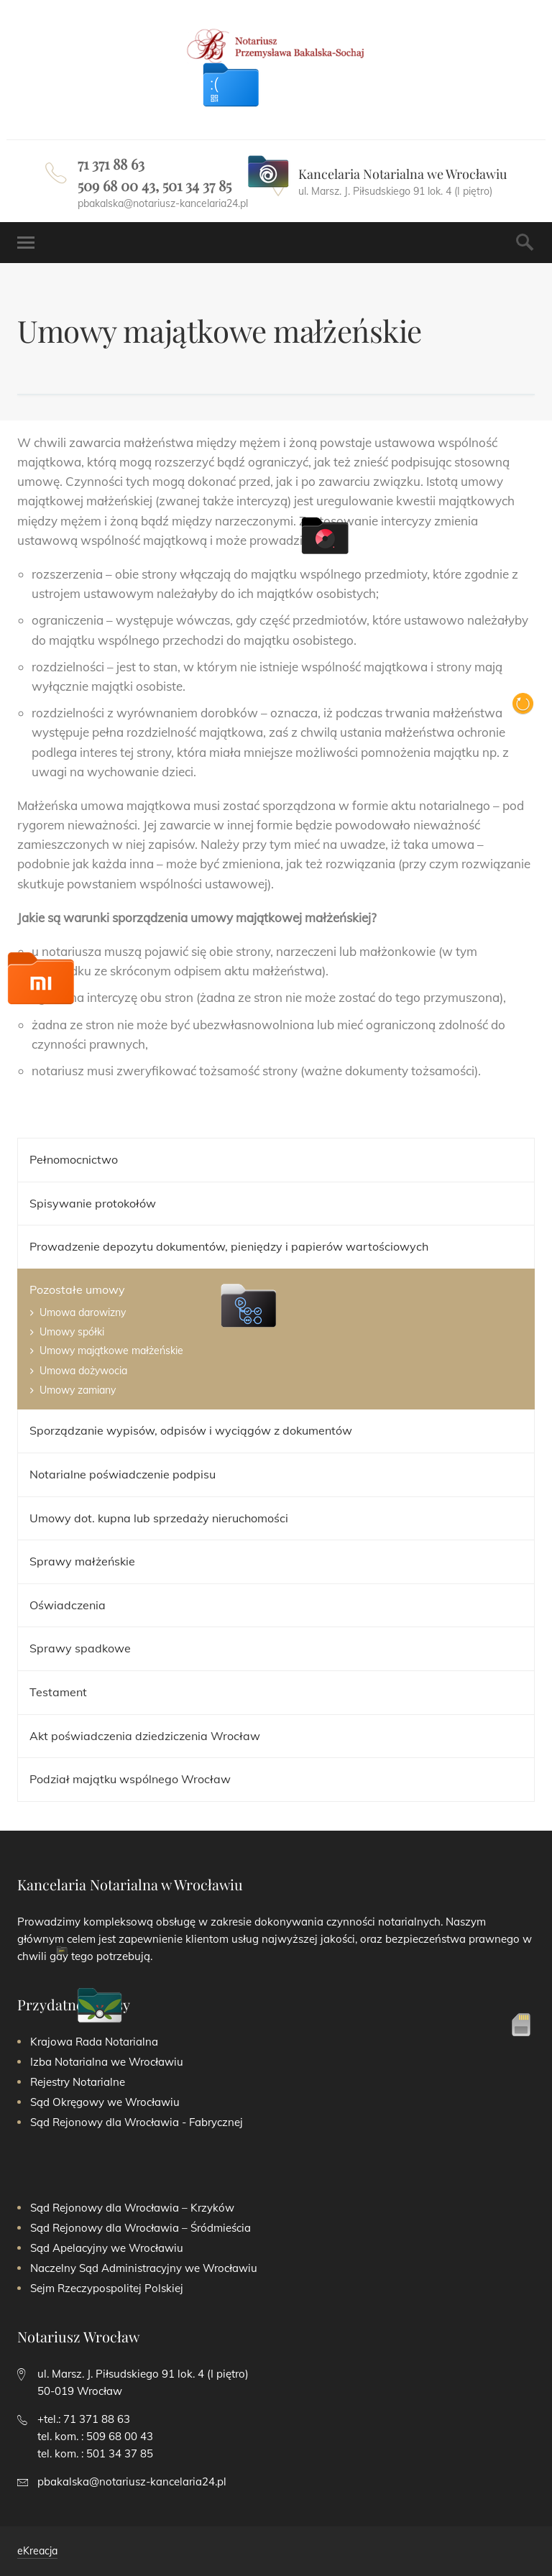 The height and width of the screenshot is (2576, 552). I want to click on restart the system, so click(523, 704).